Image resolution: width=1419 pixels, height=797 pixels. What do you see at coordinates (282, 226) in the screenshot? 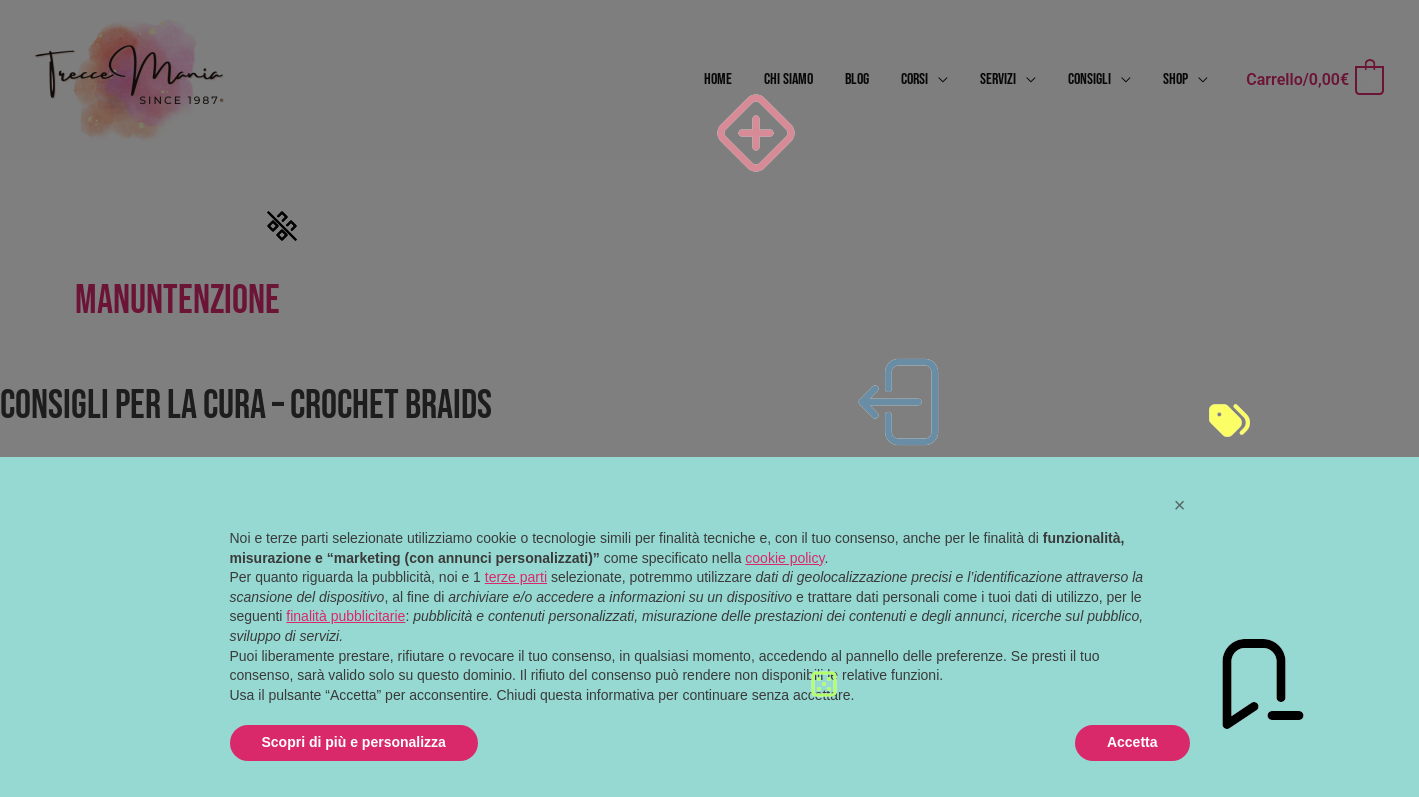
I see `components or modules are currently disabled` at bounding box center [282, 226].